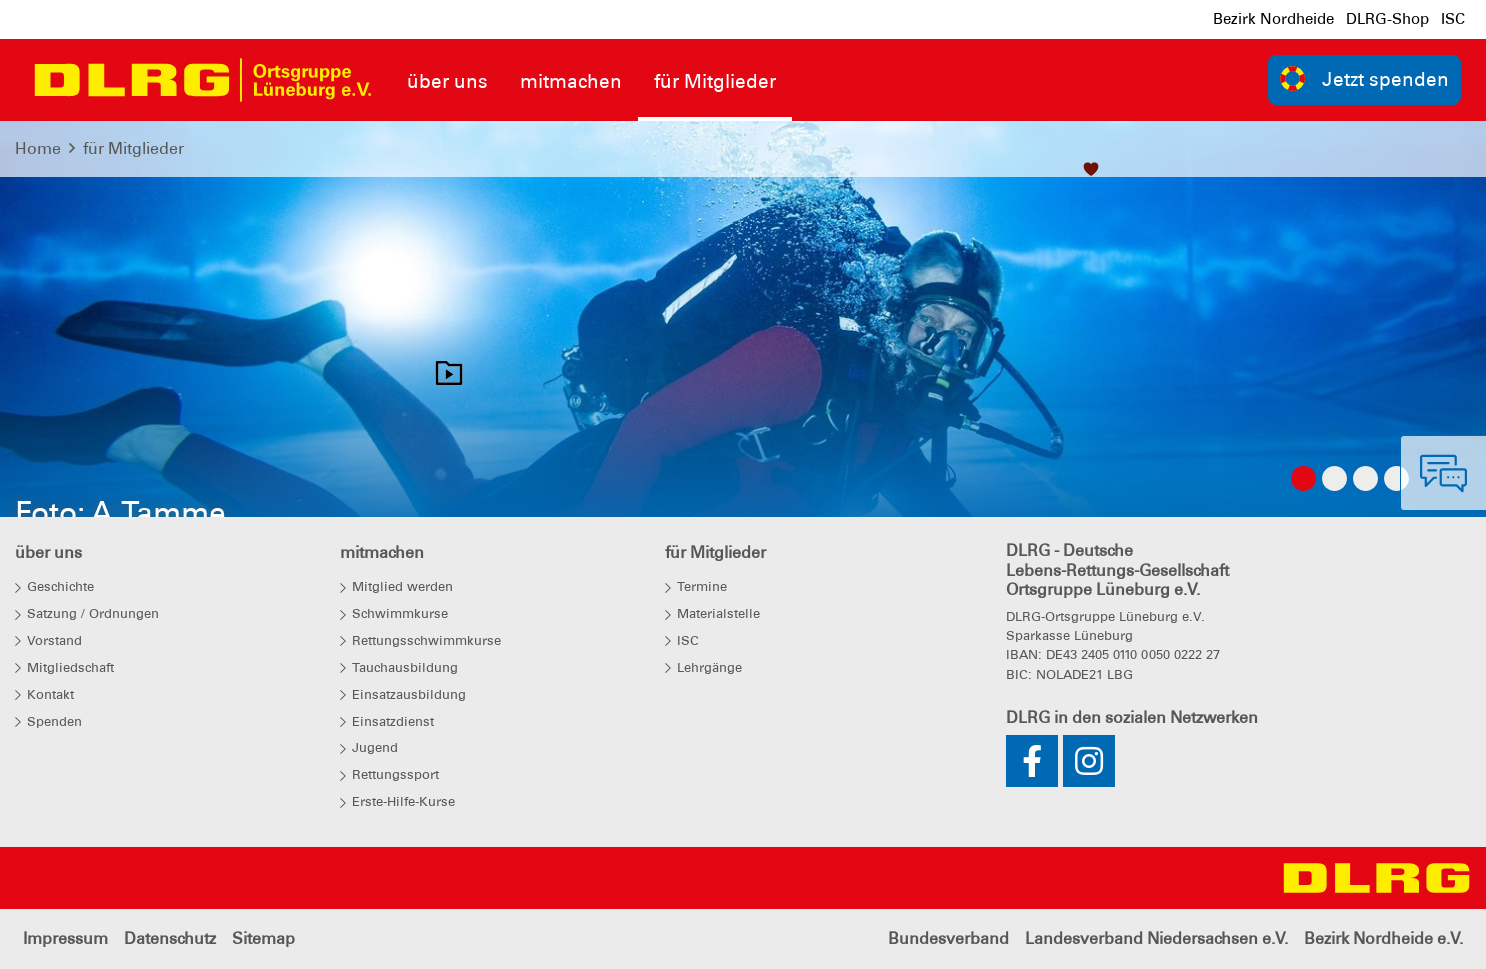  I want to click on open video files folder, so click(449, 373).